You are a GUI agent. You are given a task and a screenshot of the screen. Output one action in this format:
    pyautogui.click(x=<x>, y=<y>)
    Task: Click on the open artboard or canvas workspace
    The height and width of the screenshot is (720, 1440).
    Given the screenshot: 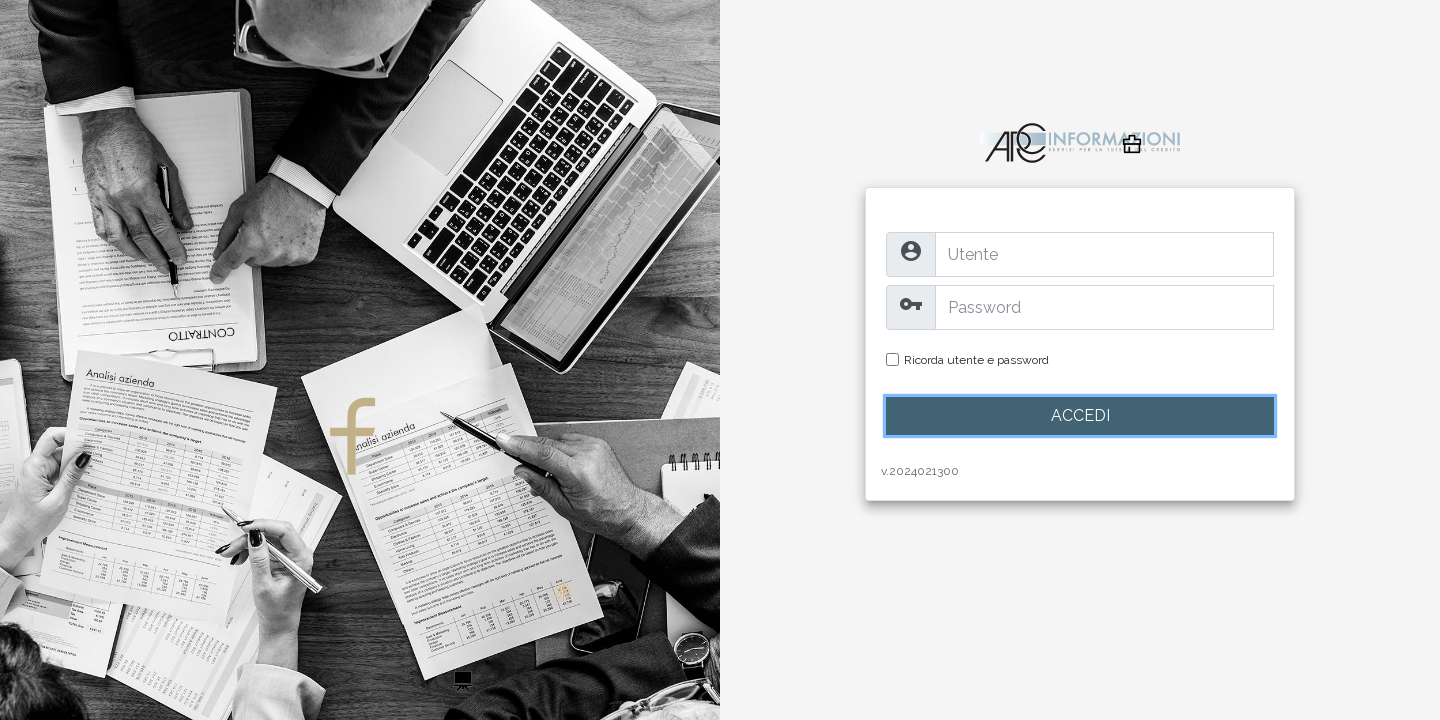 What is the action you would take?
    pyautogui.click(x=463, y=681)
    